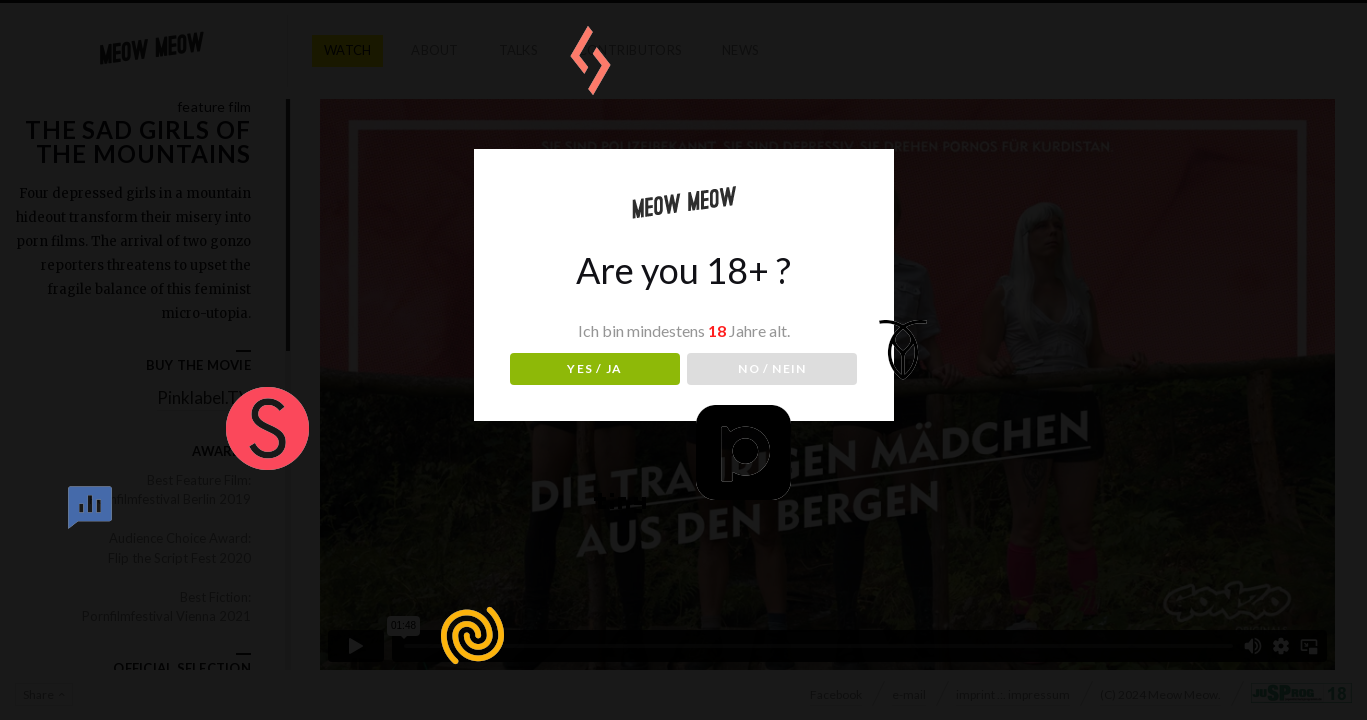 The image size is (1367, 720). Describe the element at coordinates (90, 506) in the screenshot. I see `view poll results in a conversation` at that location.